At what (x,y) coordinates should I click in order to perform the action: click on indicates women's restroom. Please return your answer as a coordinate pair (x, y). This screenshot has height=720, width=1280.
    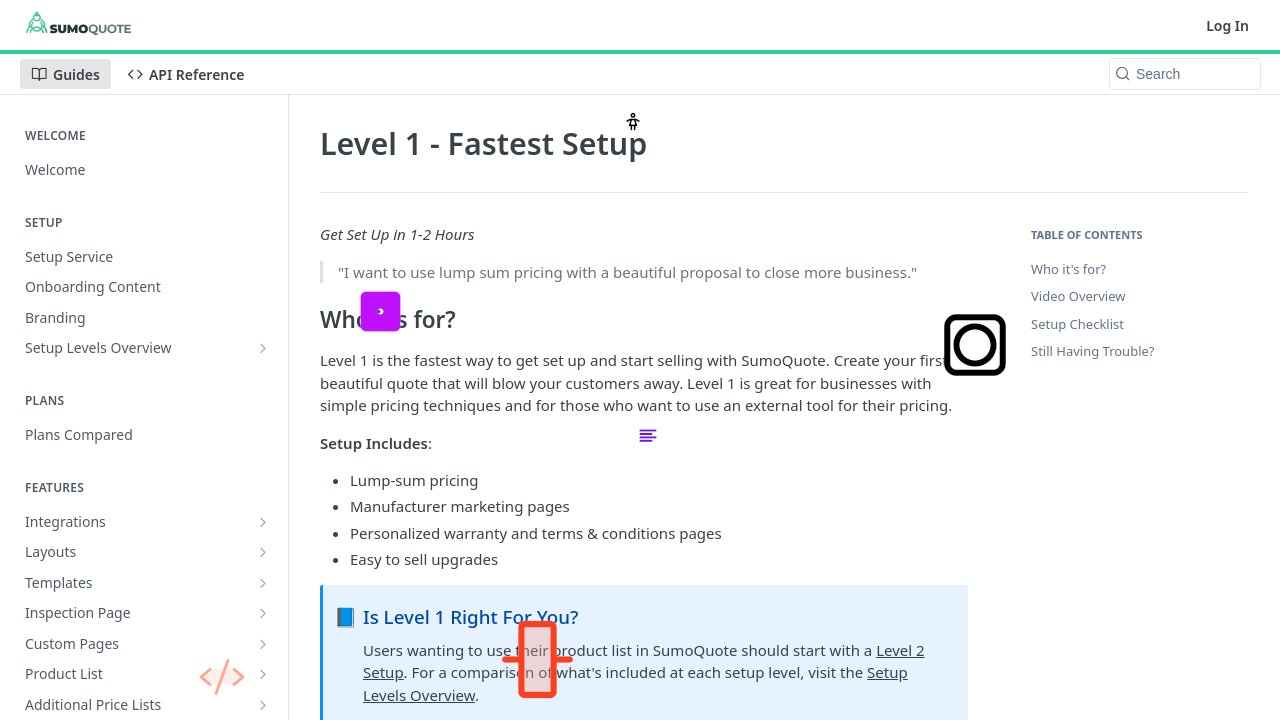
    Looking at the image, I should click on (633, 122).